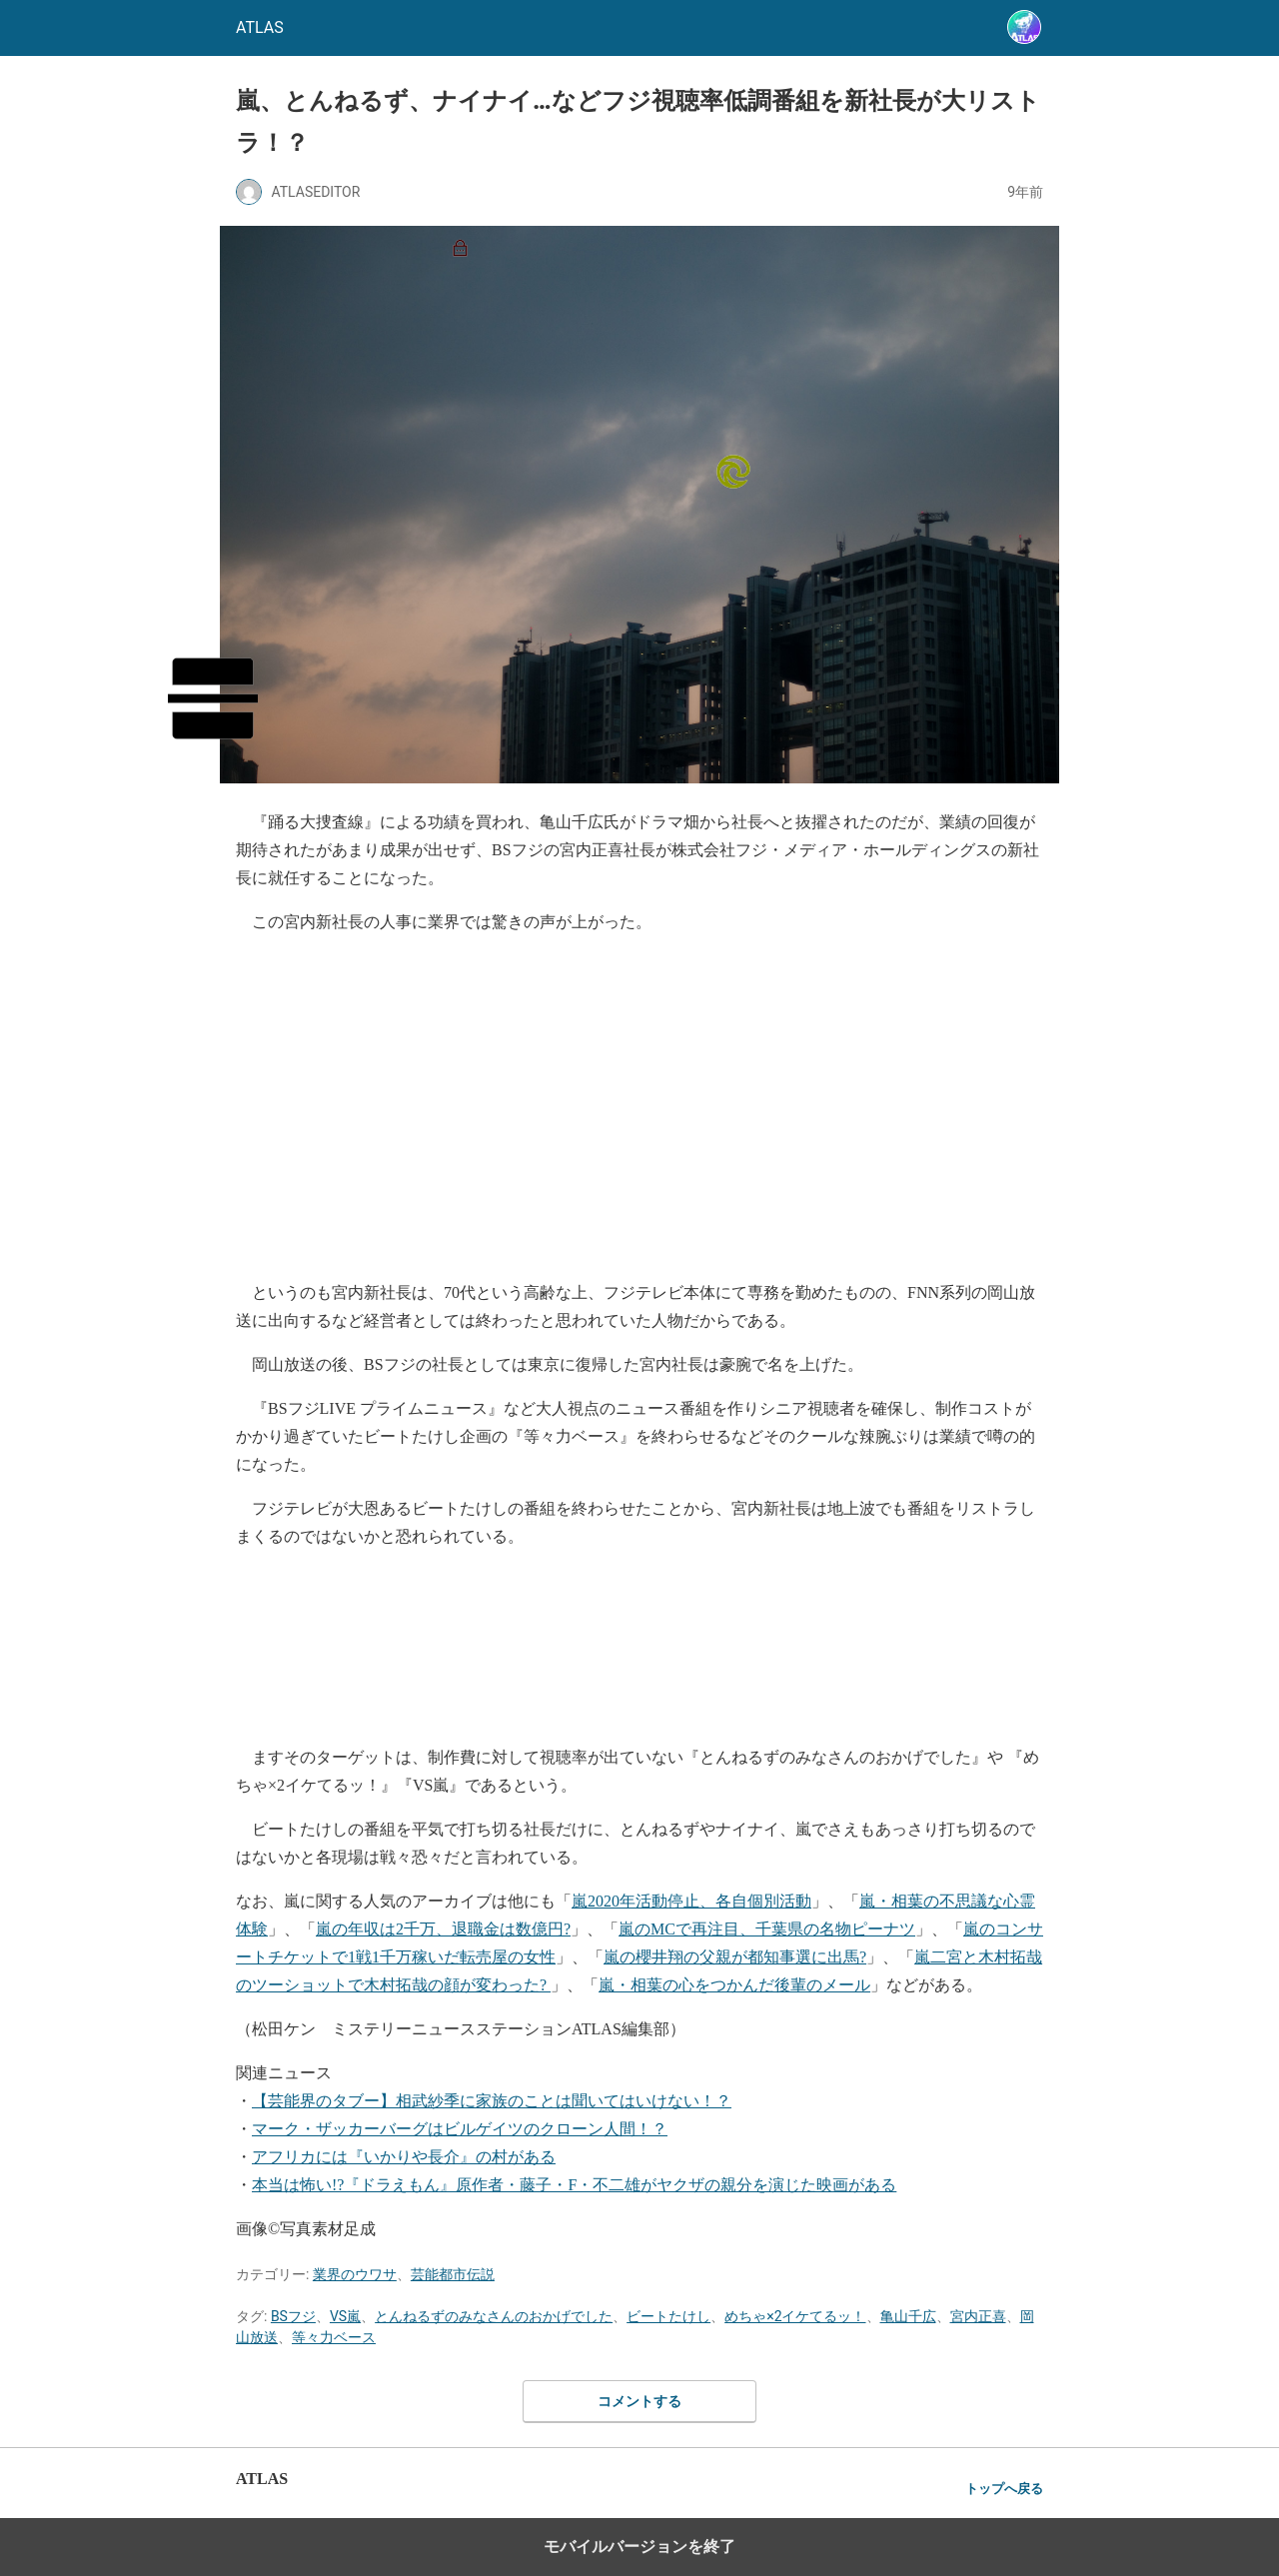 The image size is (1279, 2576). I want to click on scan a QR code, so click(213, 698).